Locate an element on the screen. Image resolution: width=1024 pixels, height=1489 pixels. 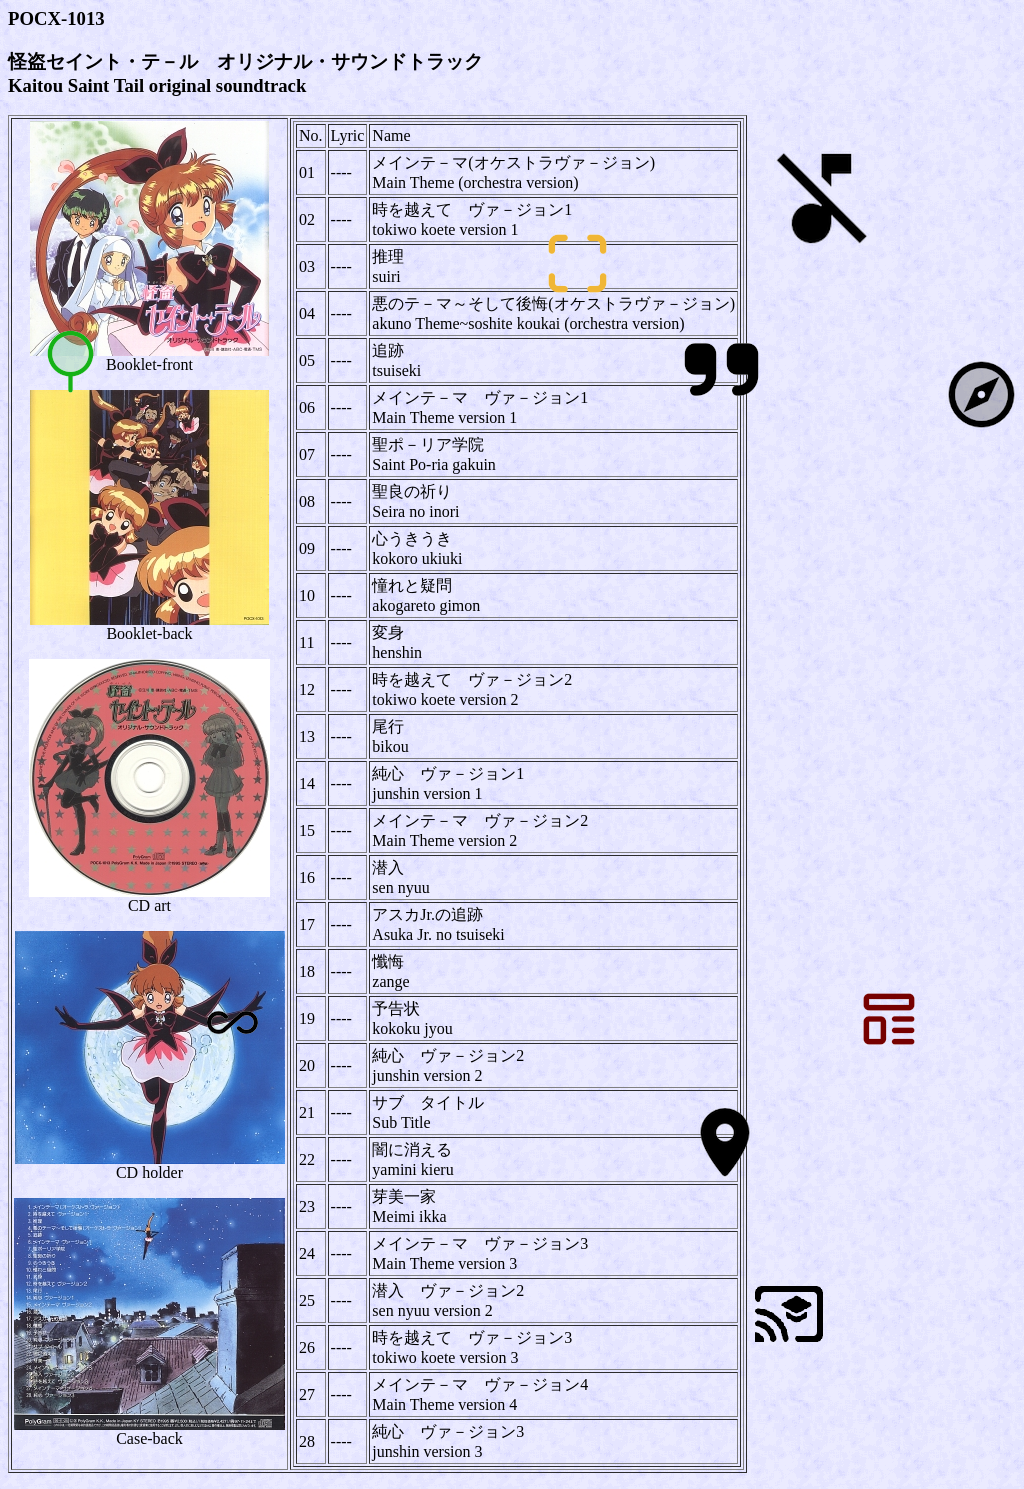
cast or share educational content to a display is located at coordinates (789, 1314).